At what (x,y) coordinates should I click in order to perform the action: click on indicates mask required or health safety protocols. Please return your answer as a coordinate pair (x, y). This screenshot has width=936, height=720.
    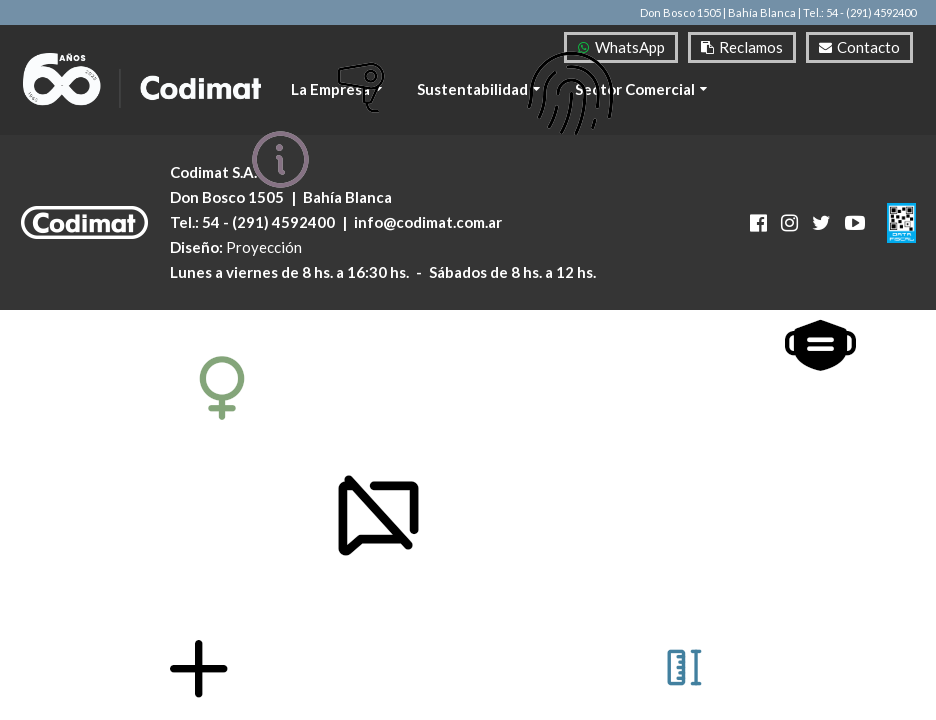
    Looking at the image, I should click on (820, 346).